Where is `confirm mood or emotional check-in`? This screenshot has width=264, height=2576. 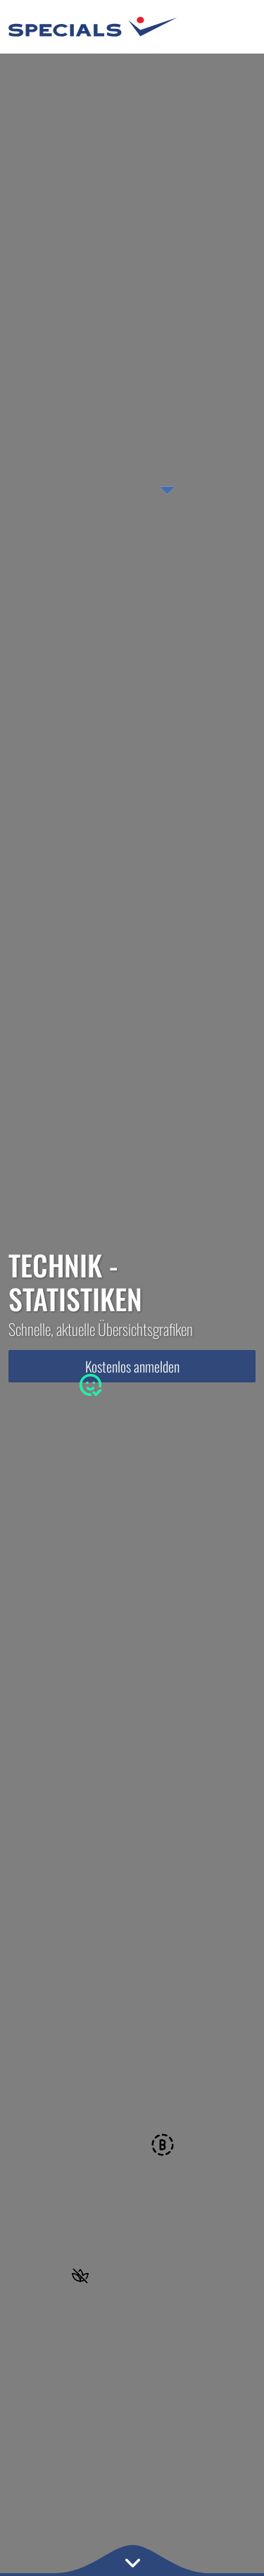
confirm mood or emotional check-in is located at coordinates (90, 1385).